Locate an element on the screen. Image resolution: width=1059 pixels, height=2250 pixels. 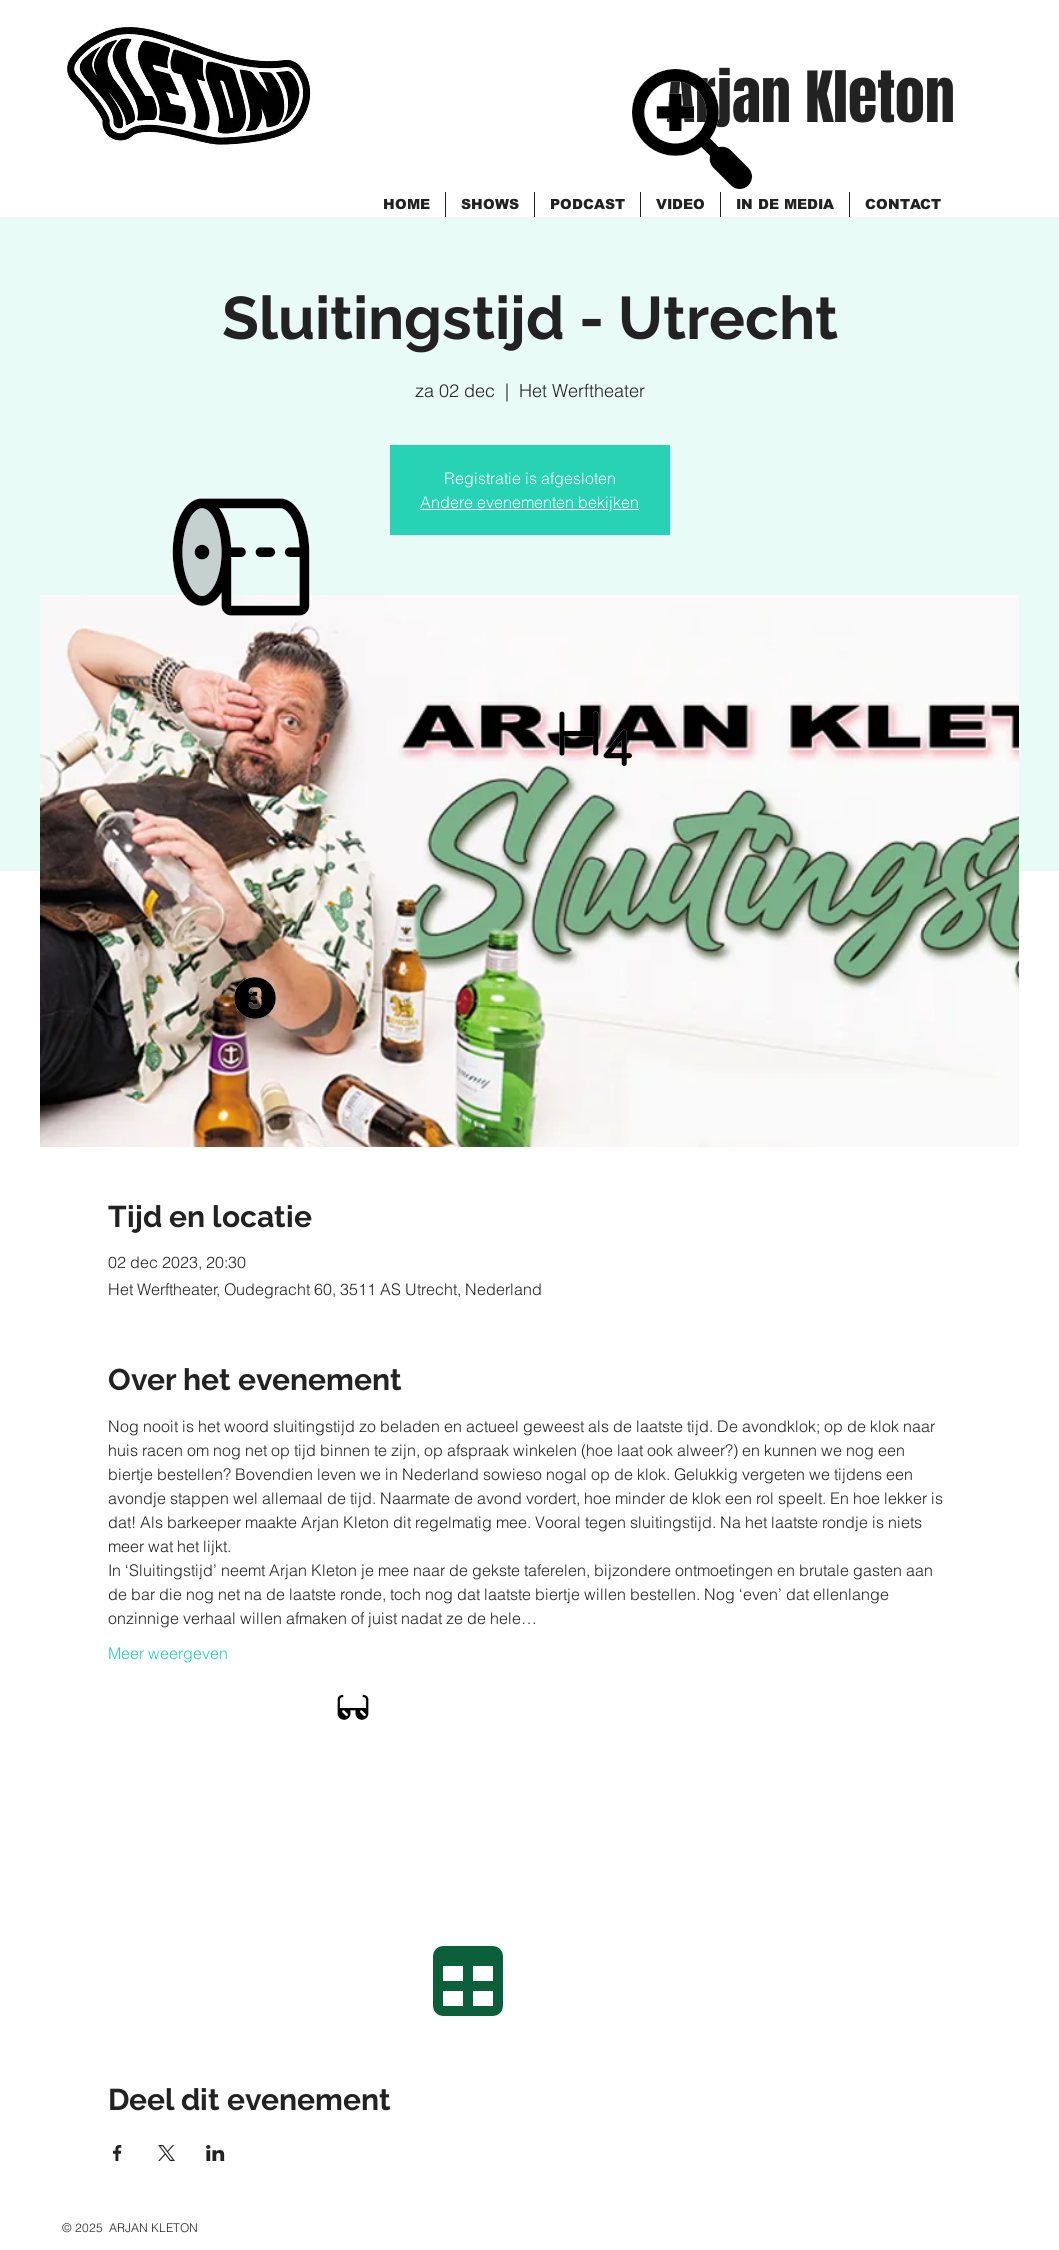
view data in table format is located at coordinates (468, 1981).